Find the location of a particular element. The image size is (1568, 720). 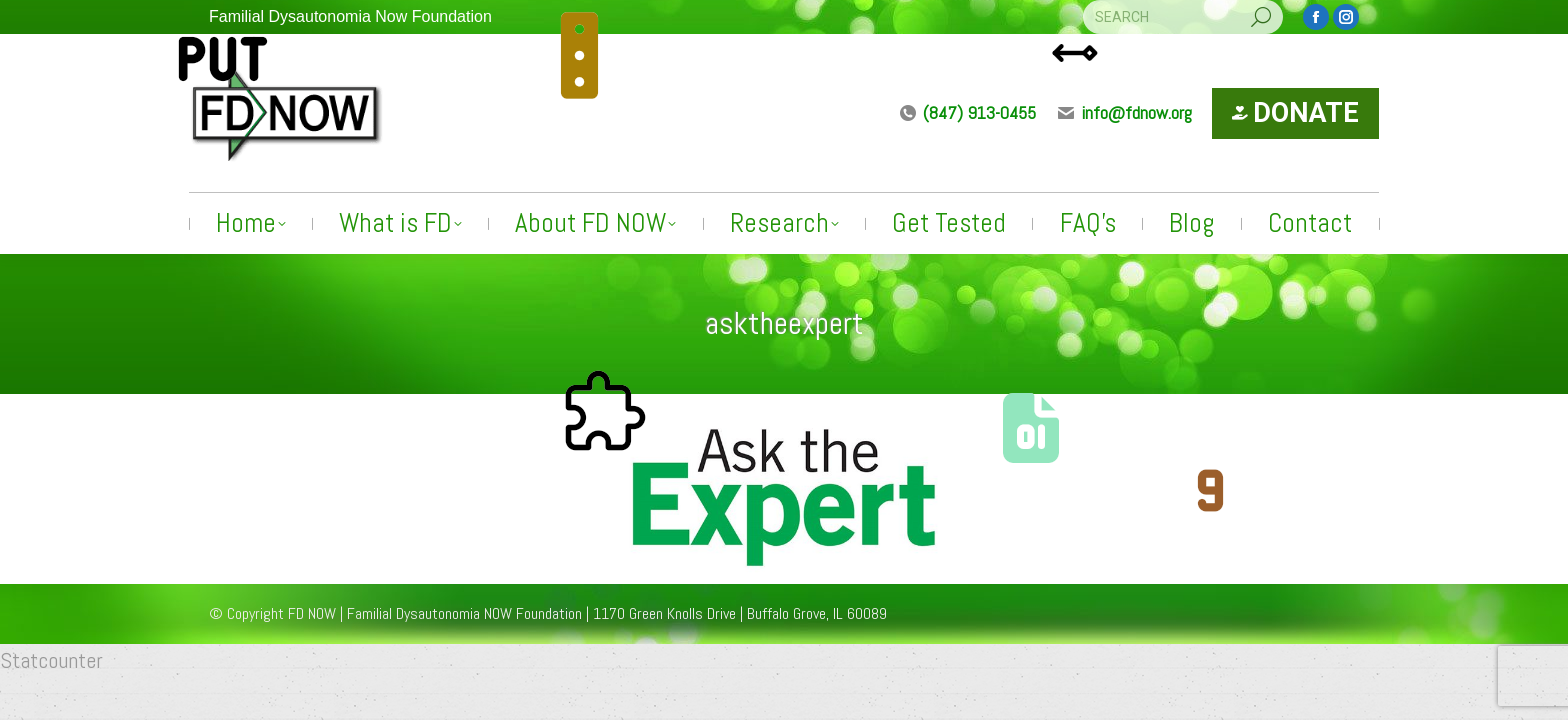

indicates item number 9 in a list or sequence is located at coordinates (1210, 490).